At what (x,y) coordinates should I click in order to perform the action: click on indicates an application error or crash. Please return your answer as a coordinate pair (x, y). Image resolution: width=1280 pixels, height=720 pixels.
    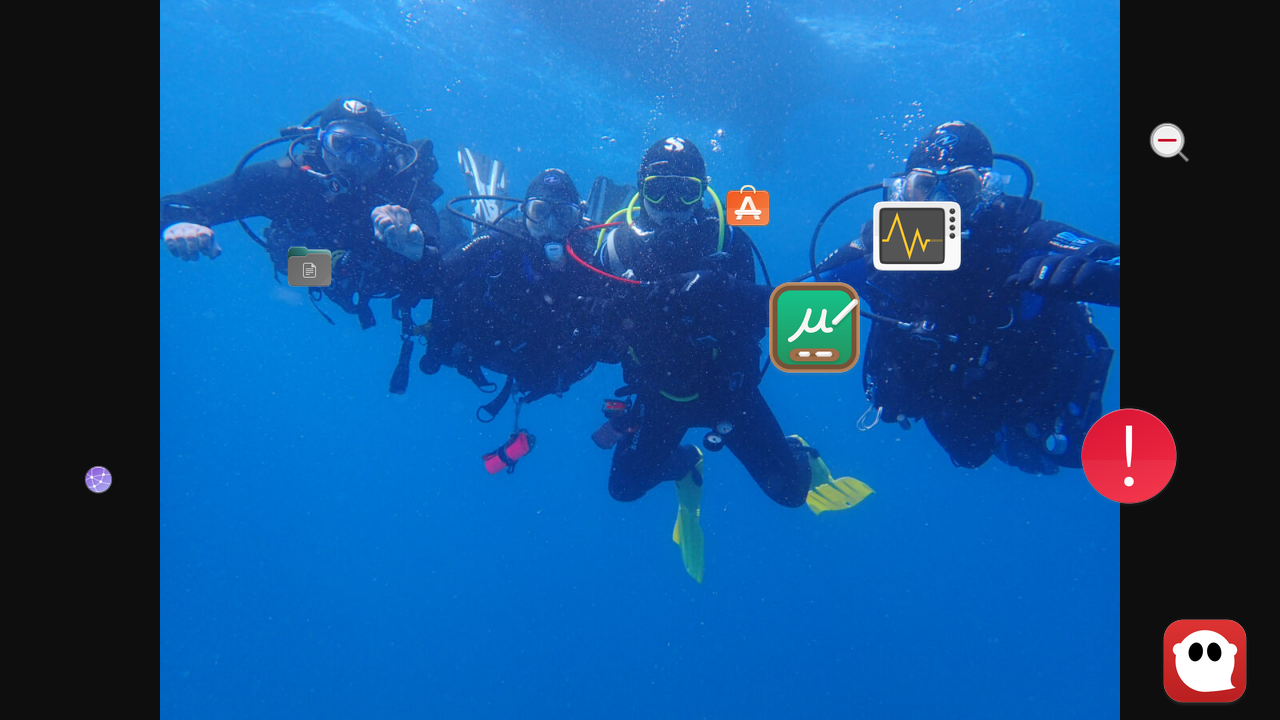
    Looking at the image, I should click on (1129, 456).